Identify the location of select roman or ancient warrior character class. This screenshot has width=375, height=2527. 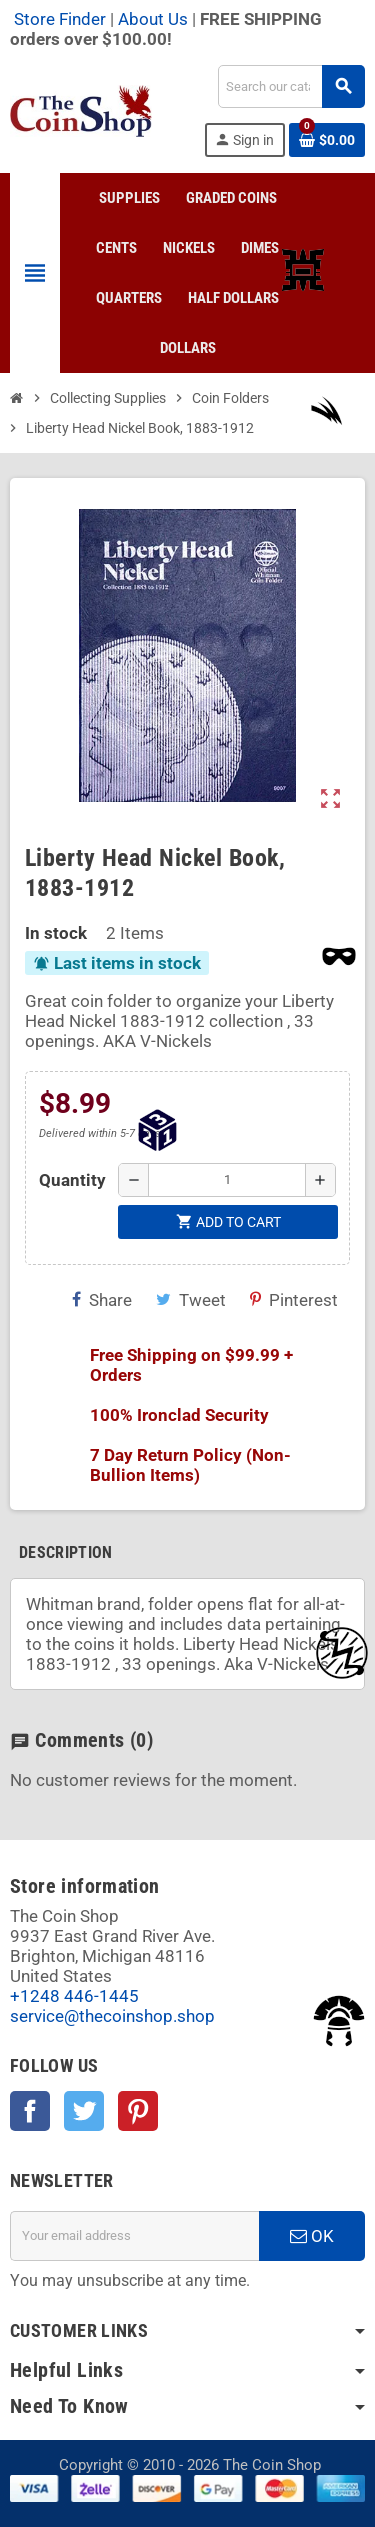
(339, 2021).